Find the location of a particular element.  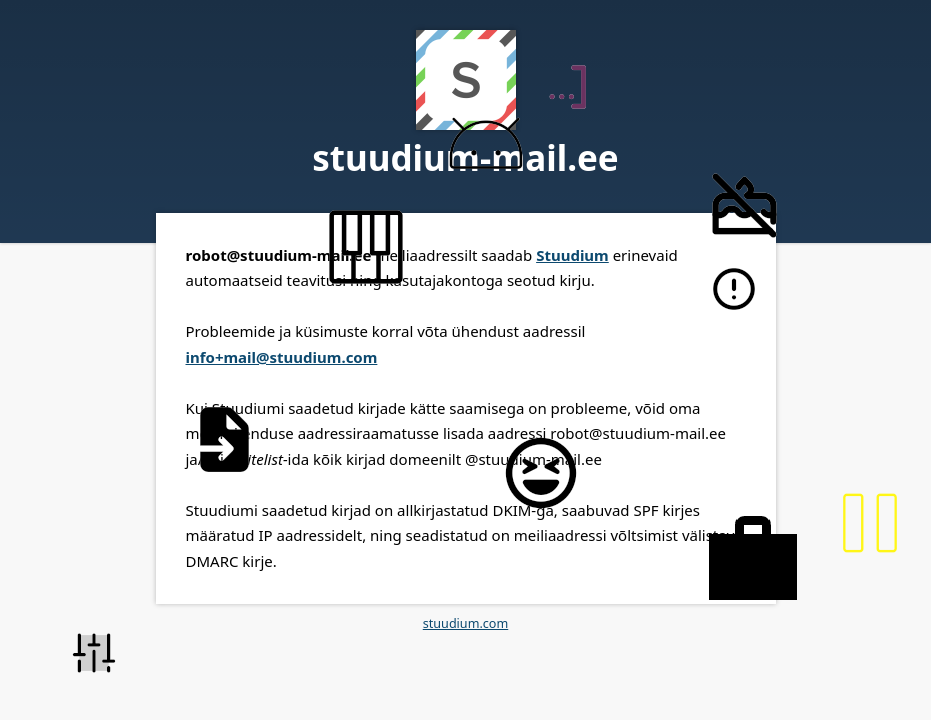

react with a laughing emoji is located at coordinates (541, 473).